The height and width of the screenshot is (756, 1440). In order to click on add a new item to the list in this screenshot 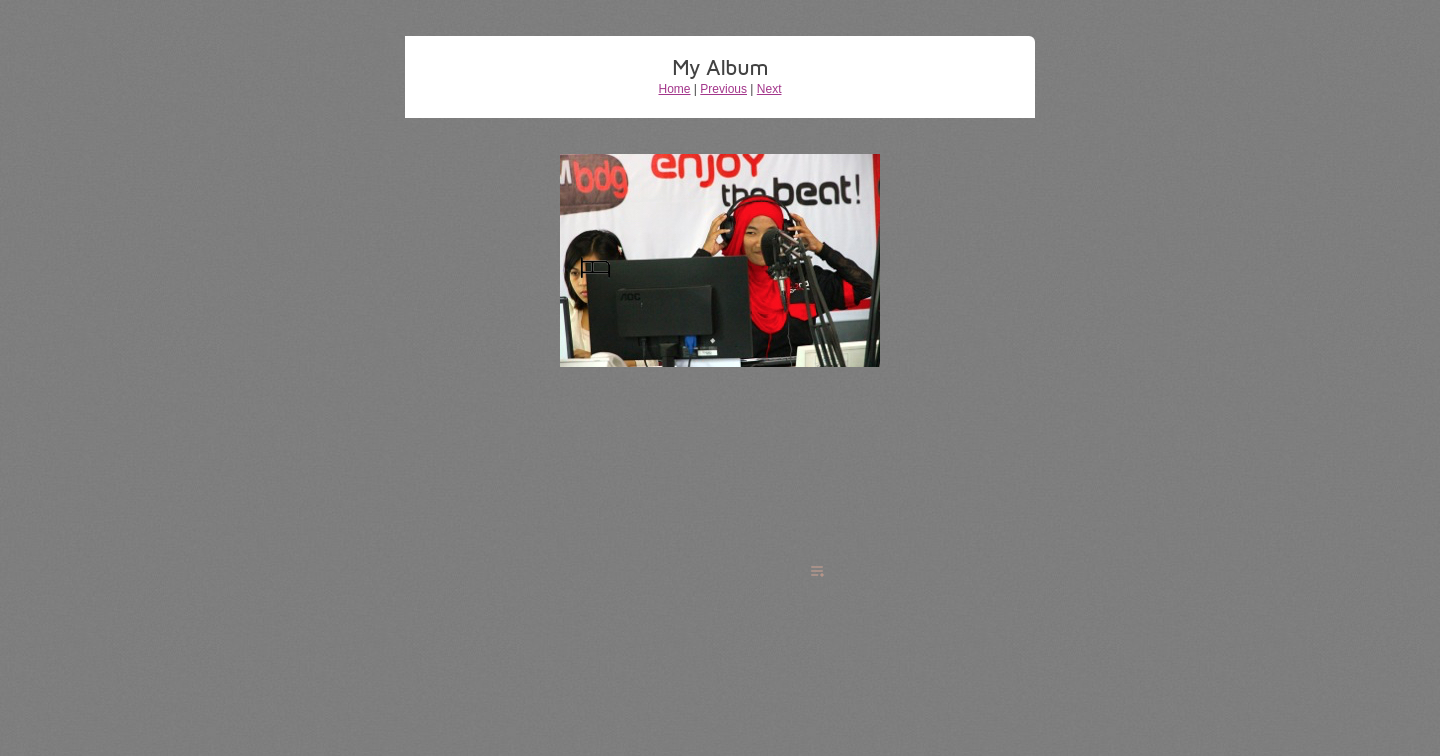, I will do `click(817, 571)`.